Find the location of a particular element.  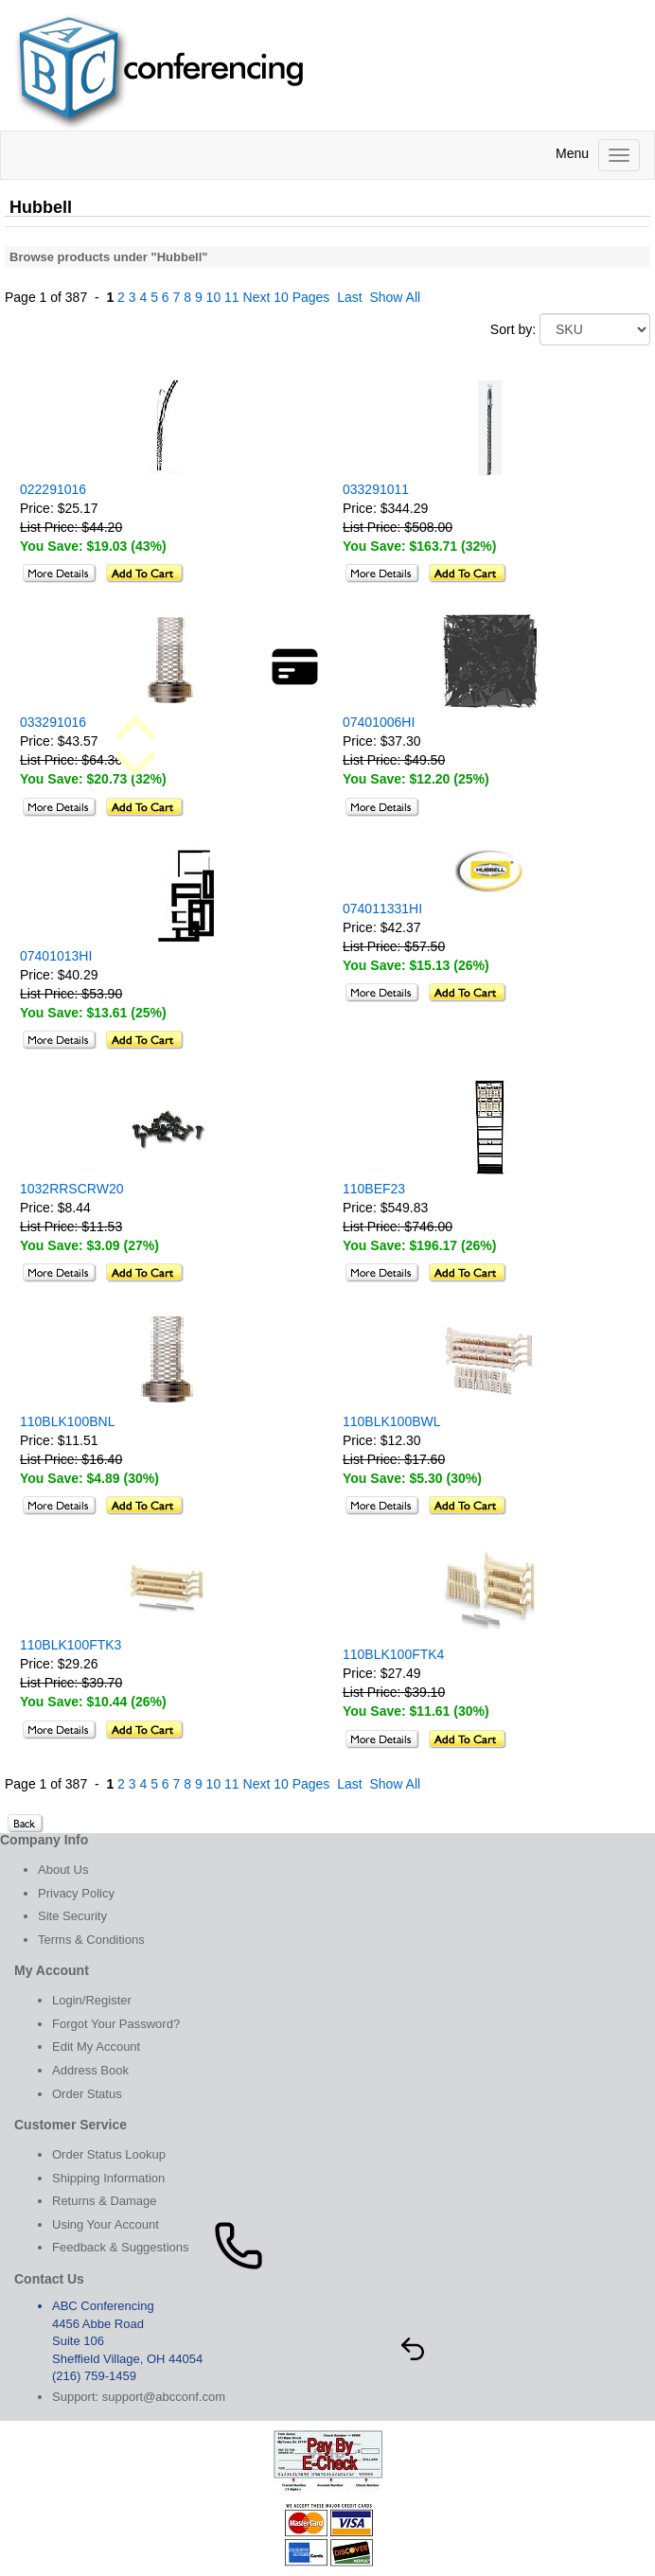

access payment methods is located at coordinates (294, 666).